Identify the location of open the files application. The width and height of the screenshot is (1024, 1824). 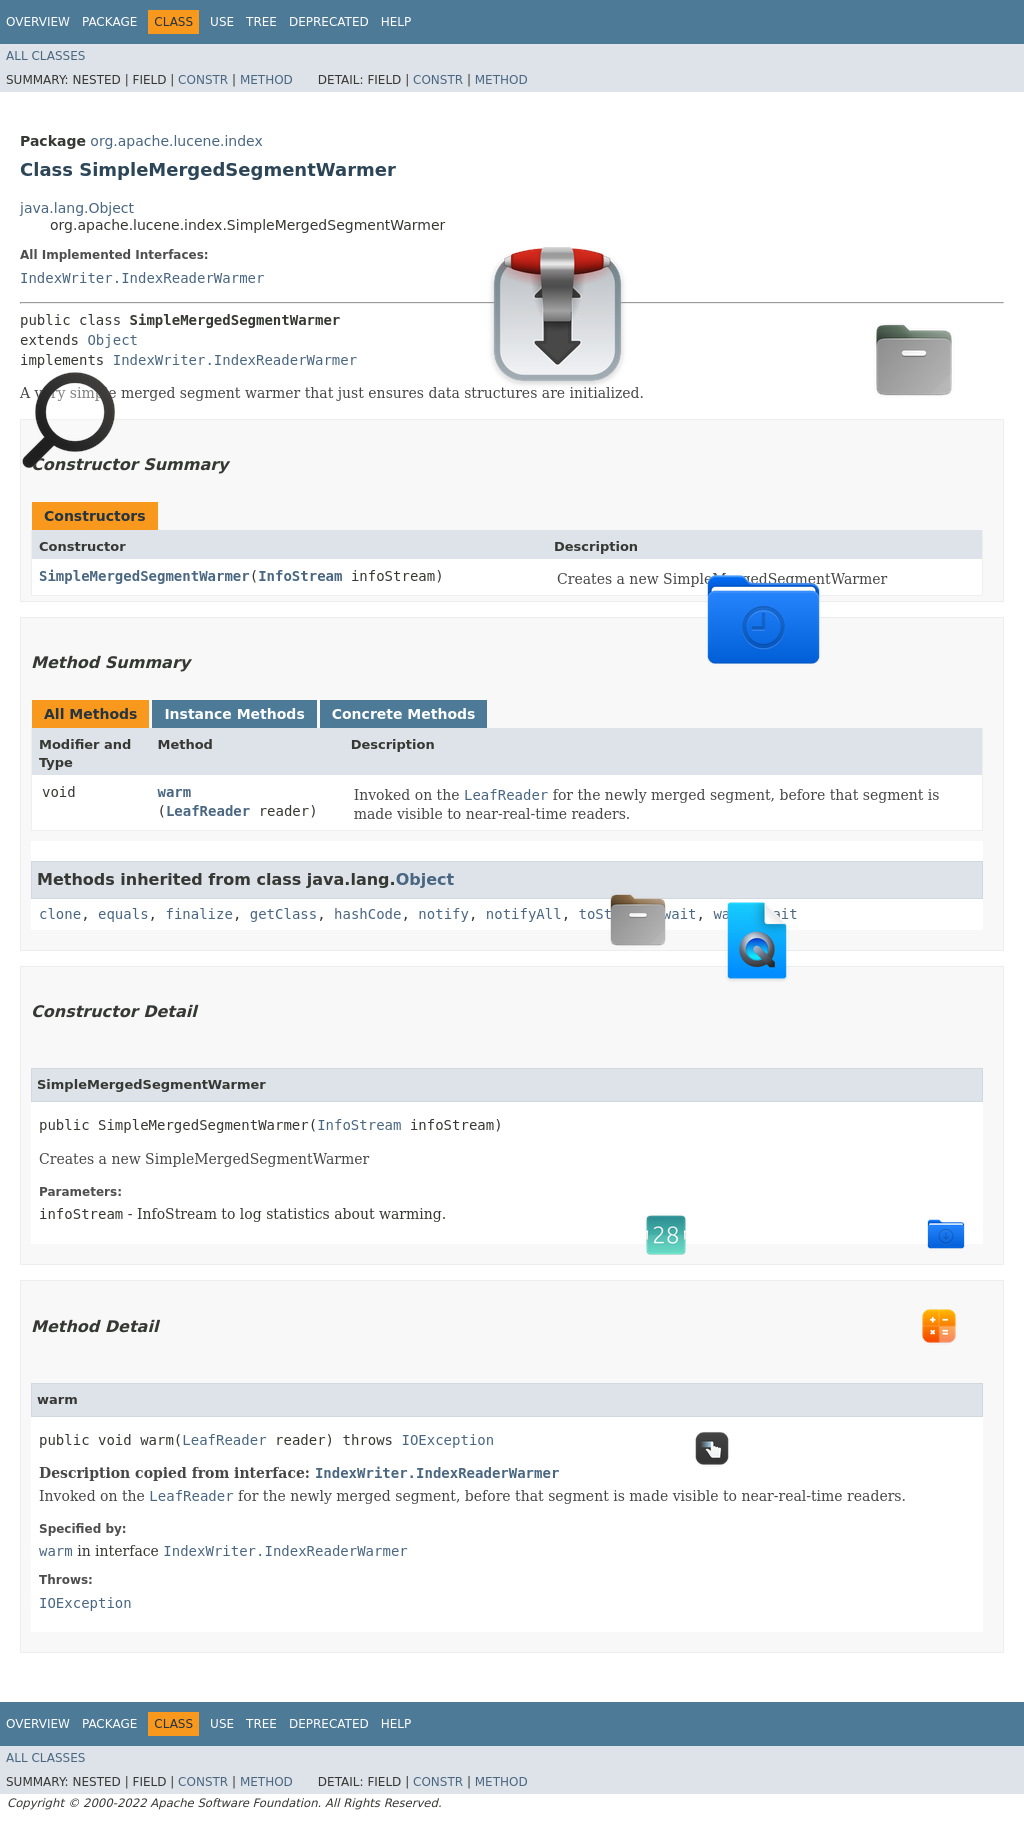
(914, 360).